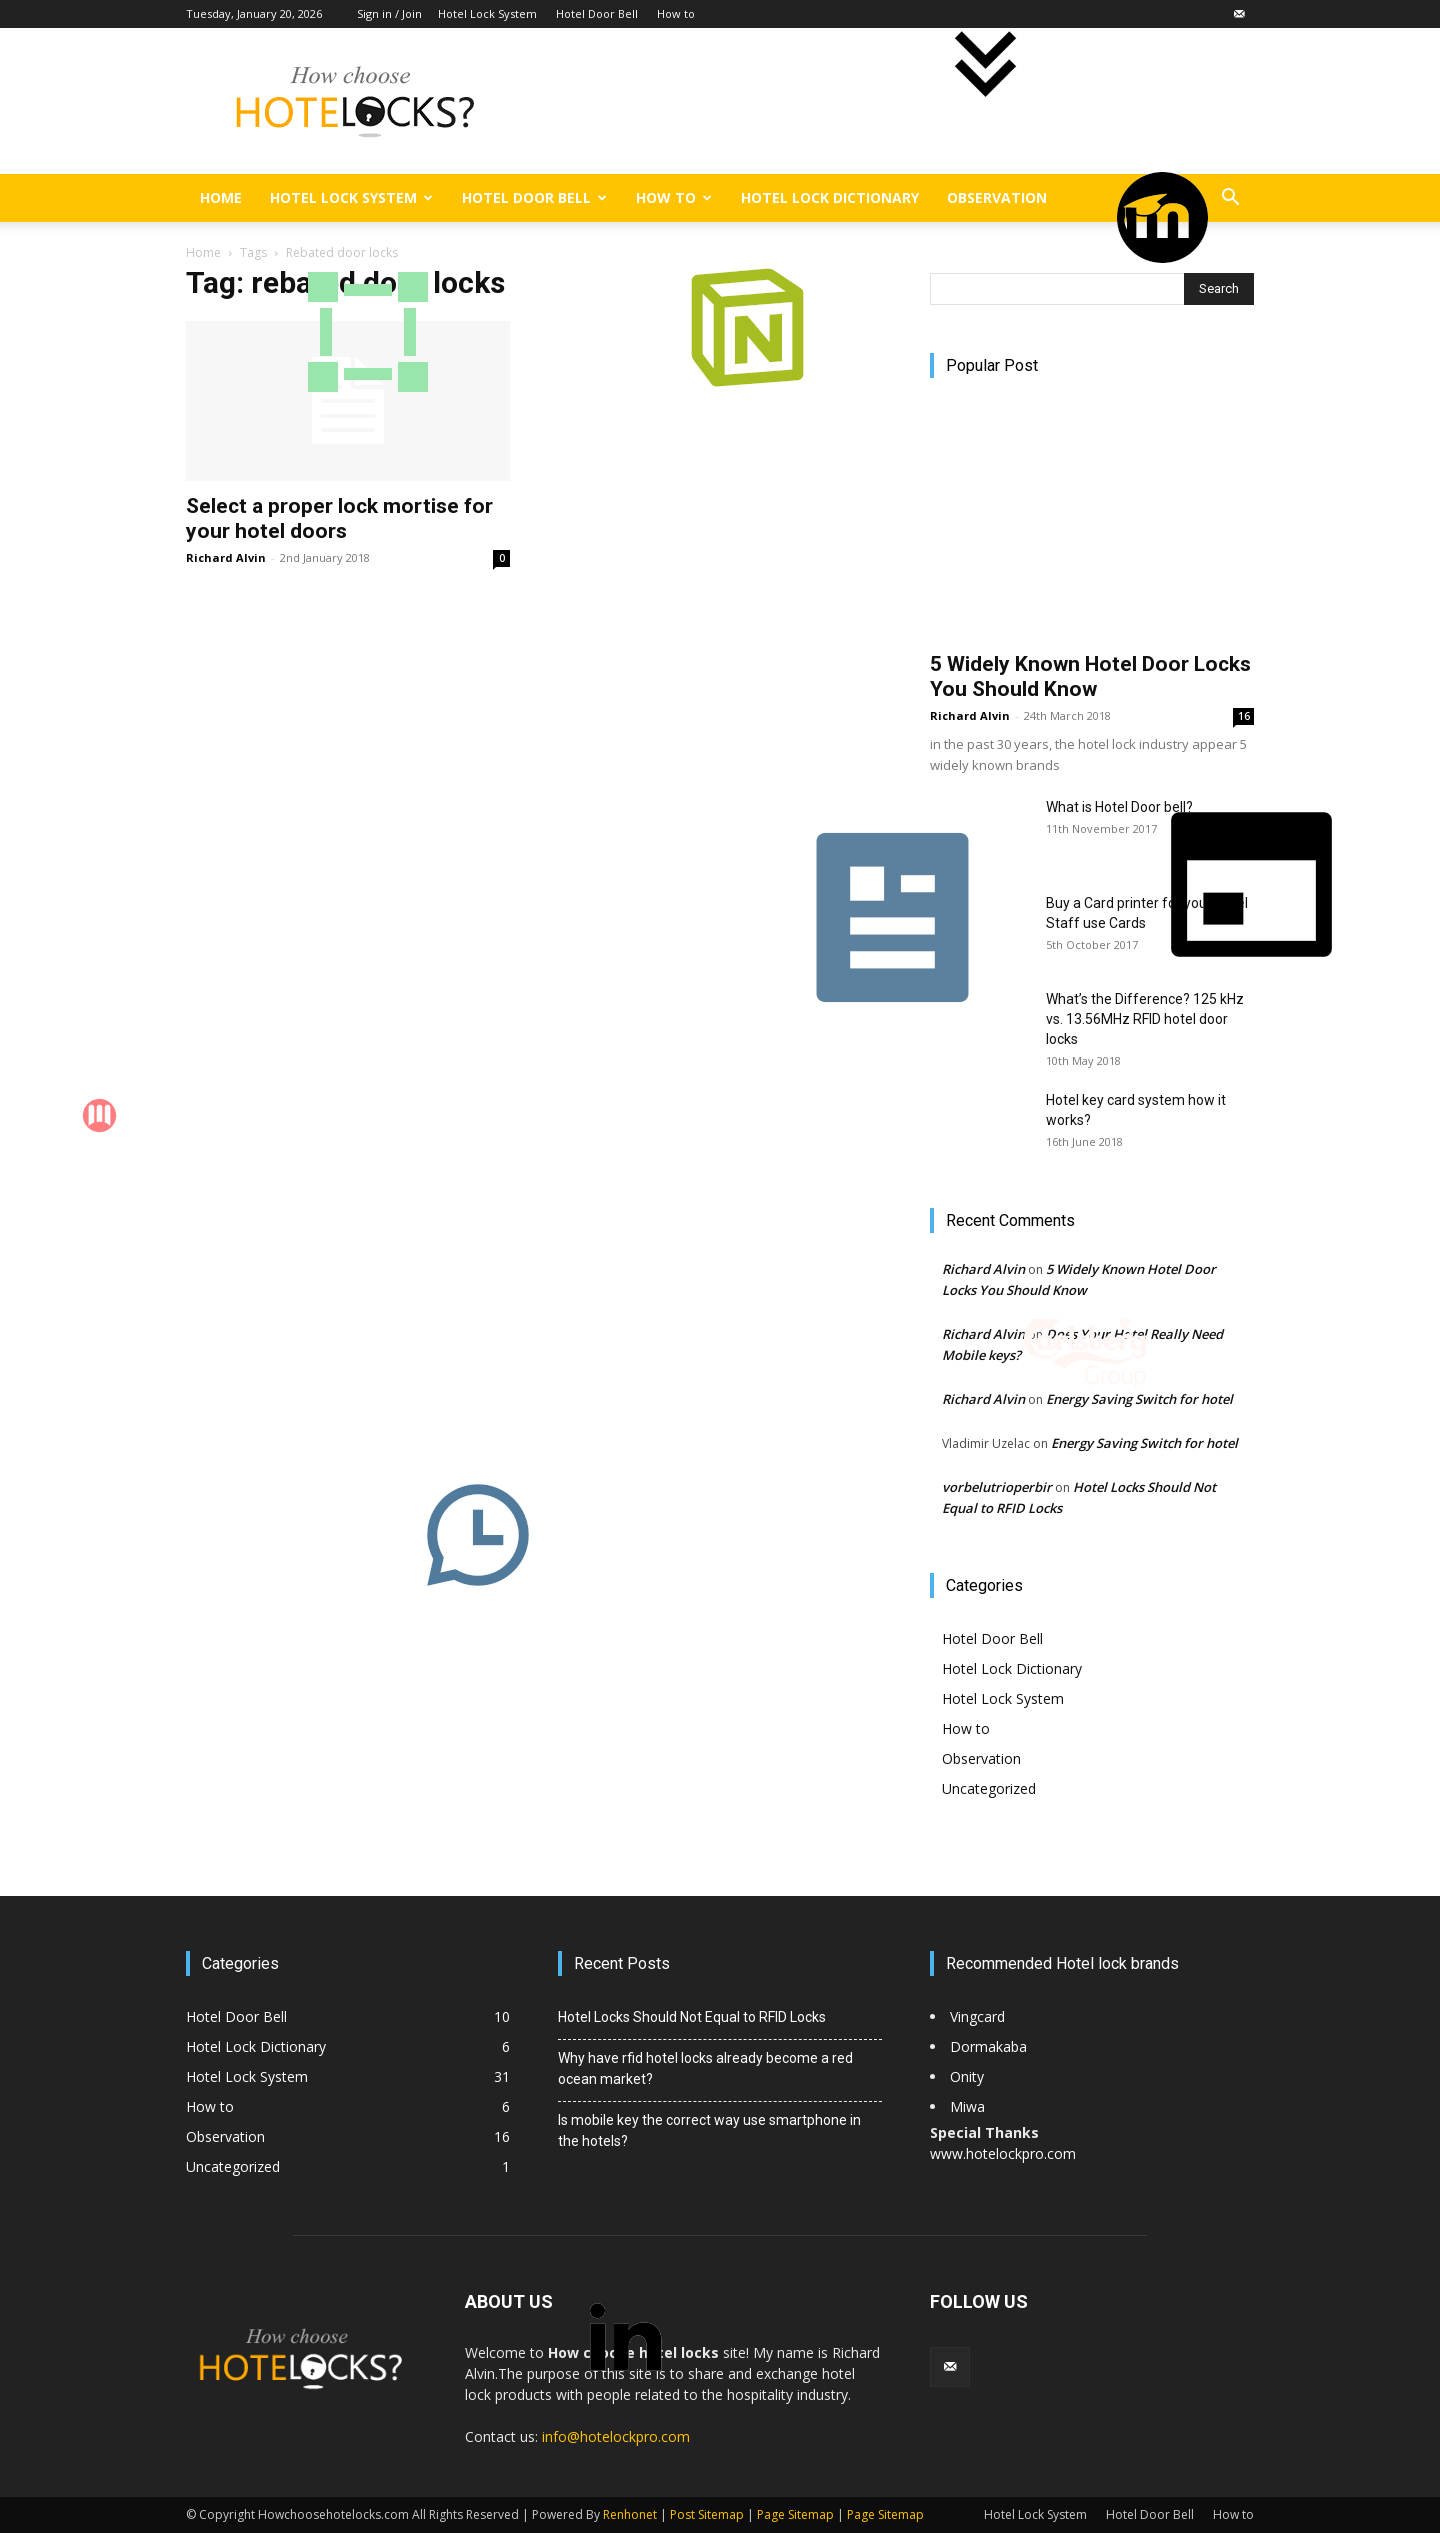 The height and width of the screenshot is (2533, 1440). I want to click on mizuni brand logo, so click(99, 1115).